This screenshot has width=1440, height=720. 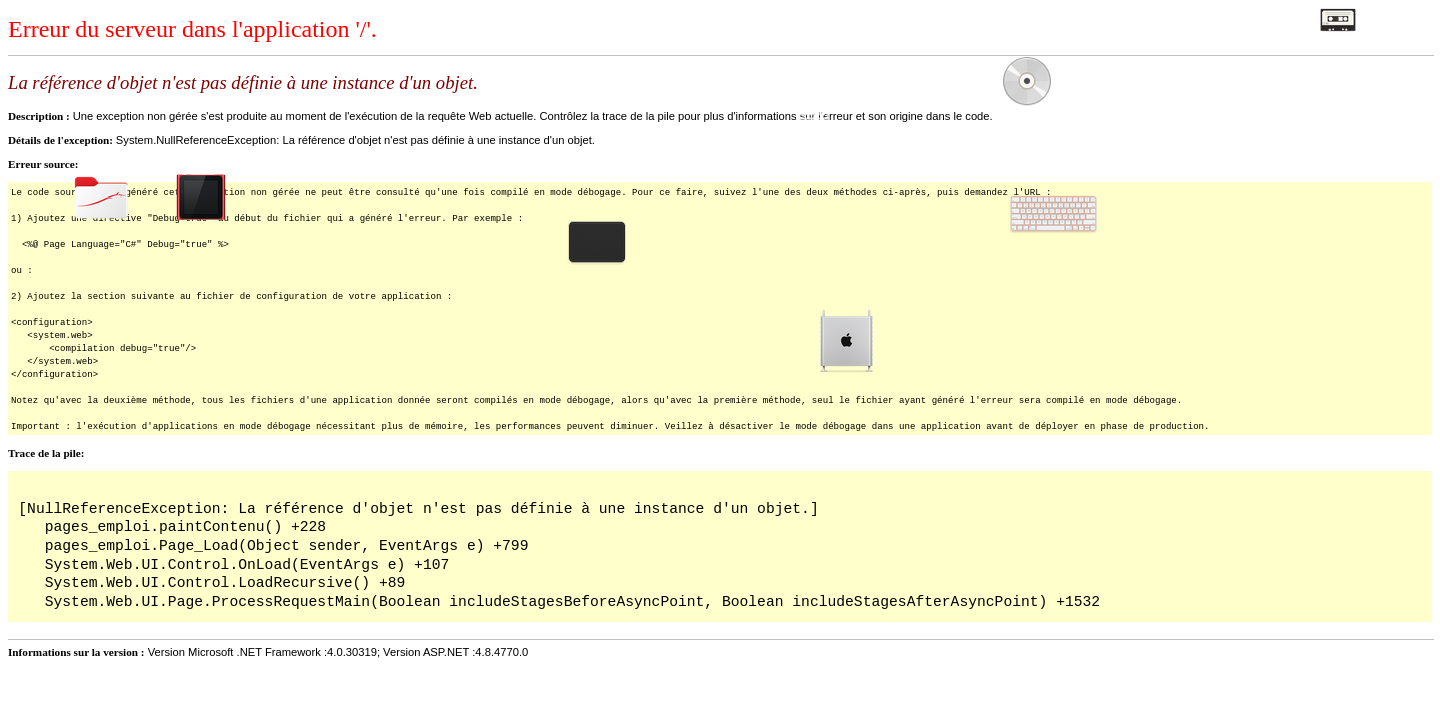 I want to click on open bitdefender security folder, so click(x=101, y=199).